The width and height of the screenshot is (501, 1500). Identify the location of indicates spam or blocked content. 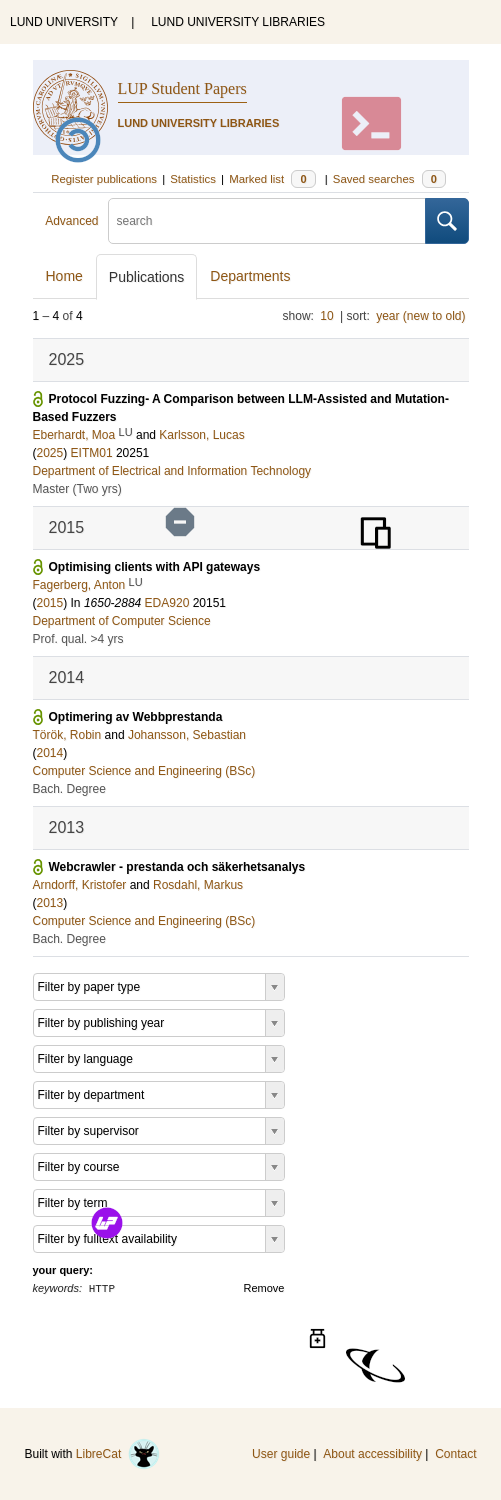
(180, 522).